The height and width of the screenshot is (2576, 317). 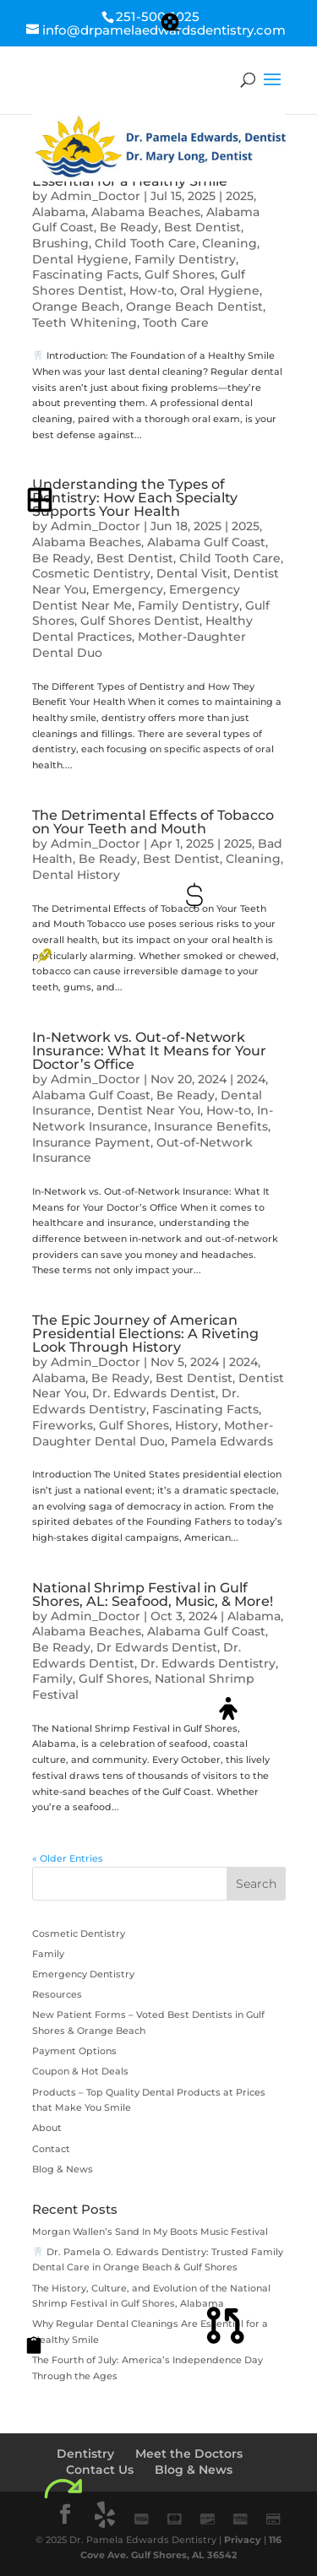 I want to click on copy to clipboard, so click(x=34, y=2346).